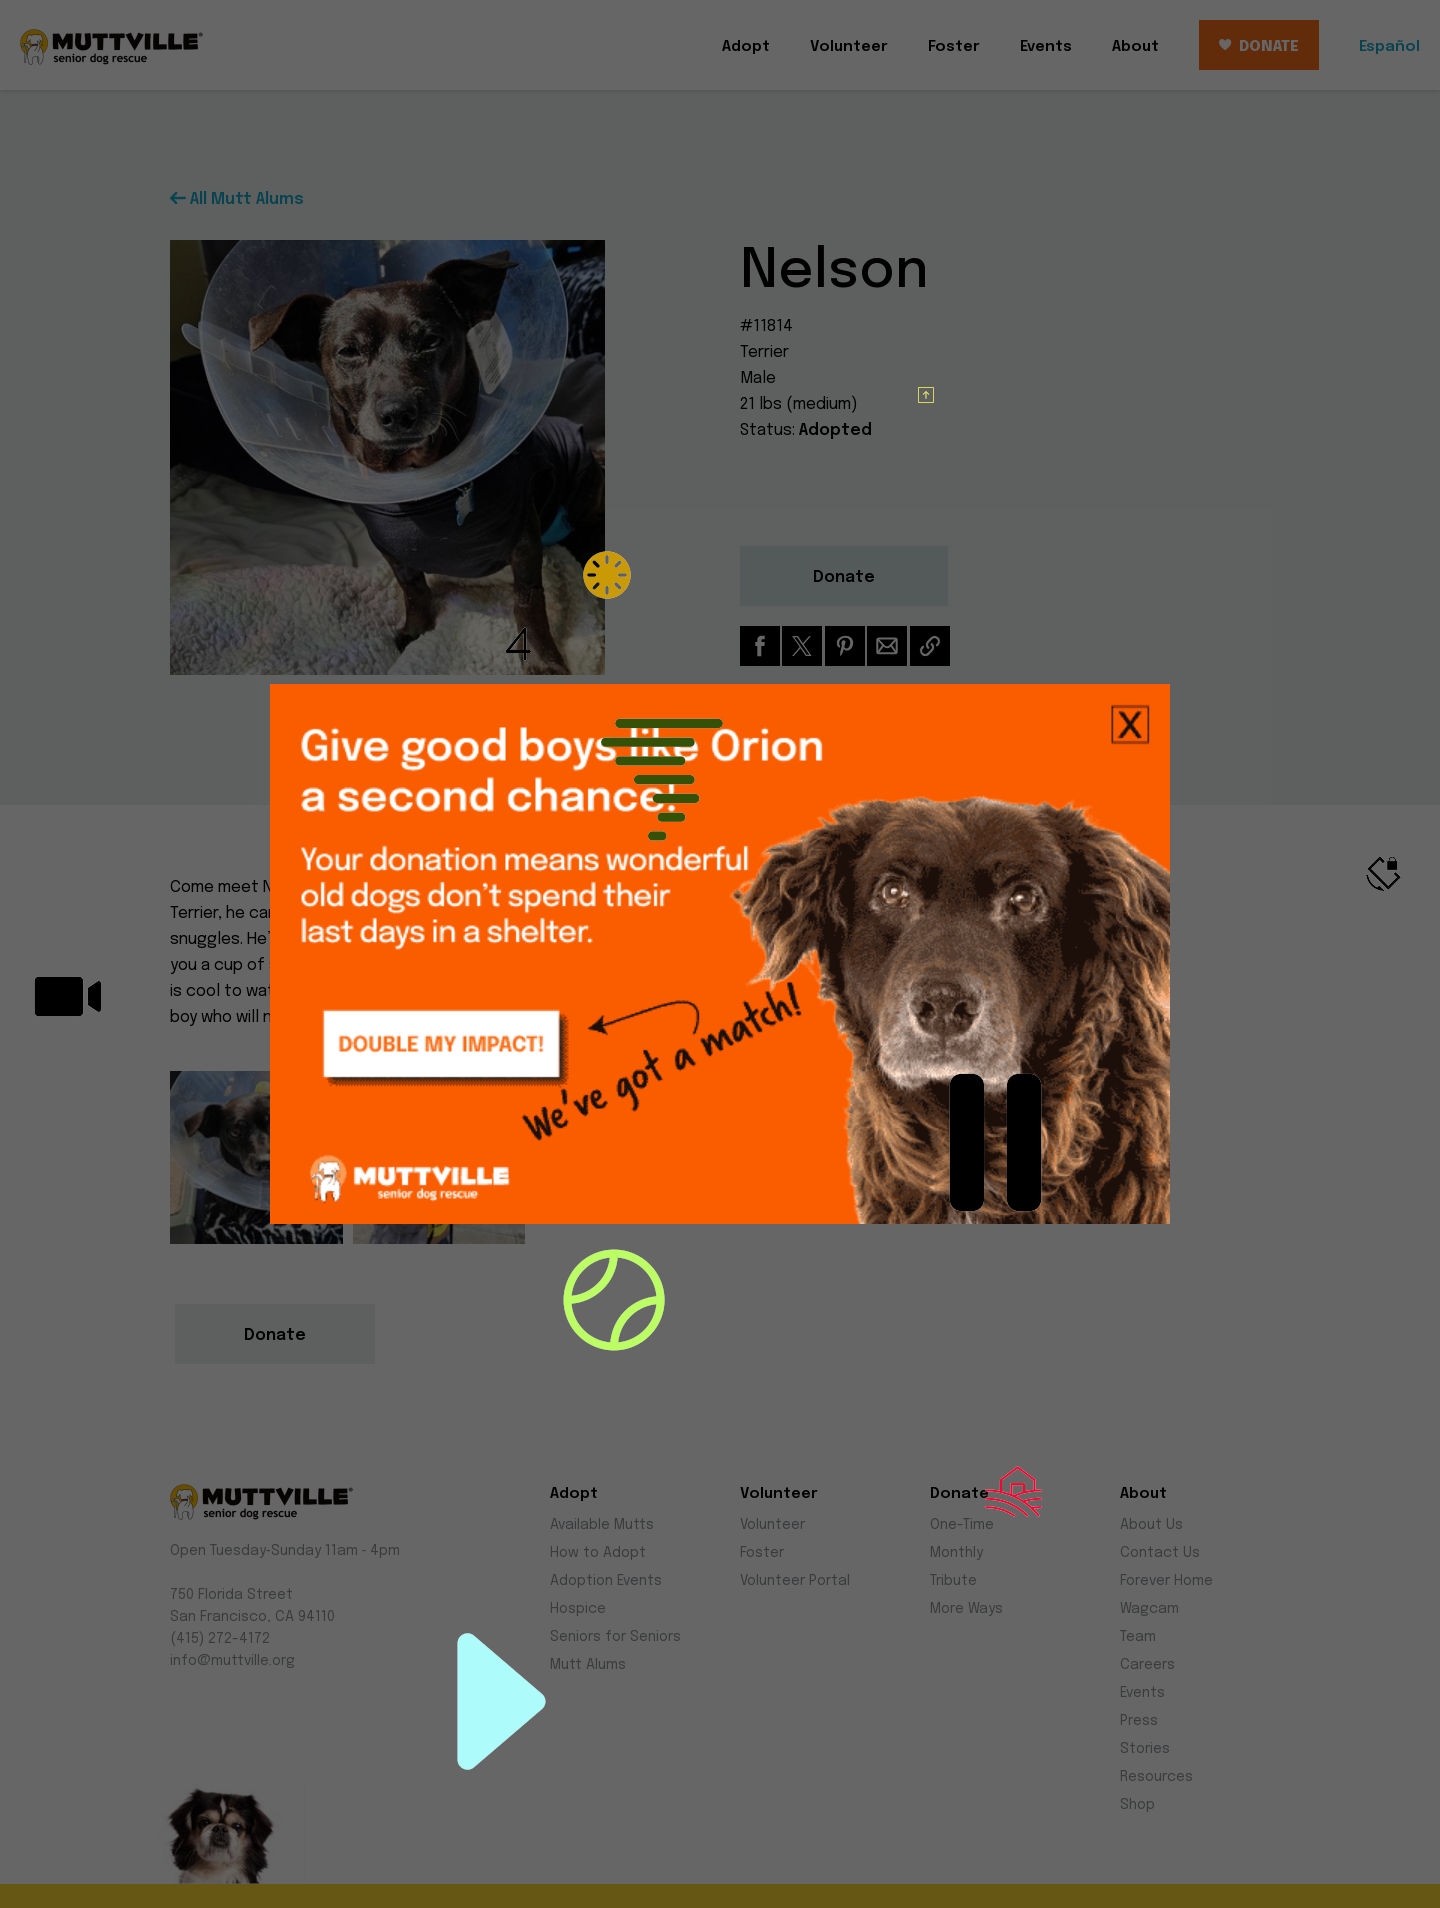 Image resolution: width=1440 pixels, height=1908 pixels. What do you see at coordinates (65, 996) in the screenshot?
I see `start a video call` at bounding box center [65, 996].